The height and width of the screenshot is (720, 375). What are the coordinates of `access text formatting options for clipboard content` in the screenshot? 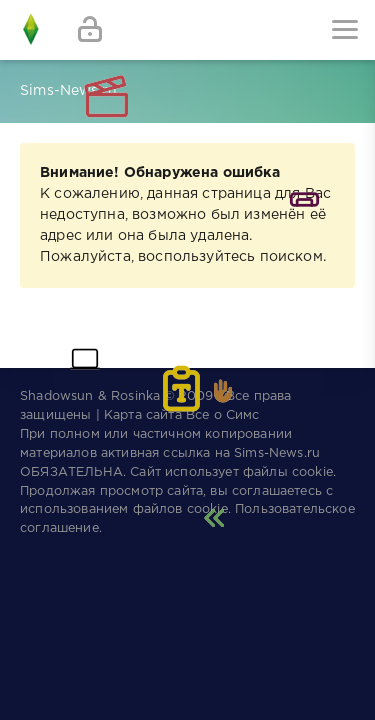 It's located at (181, 388).